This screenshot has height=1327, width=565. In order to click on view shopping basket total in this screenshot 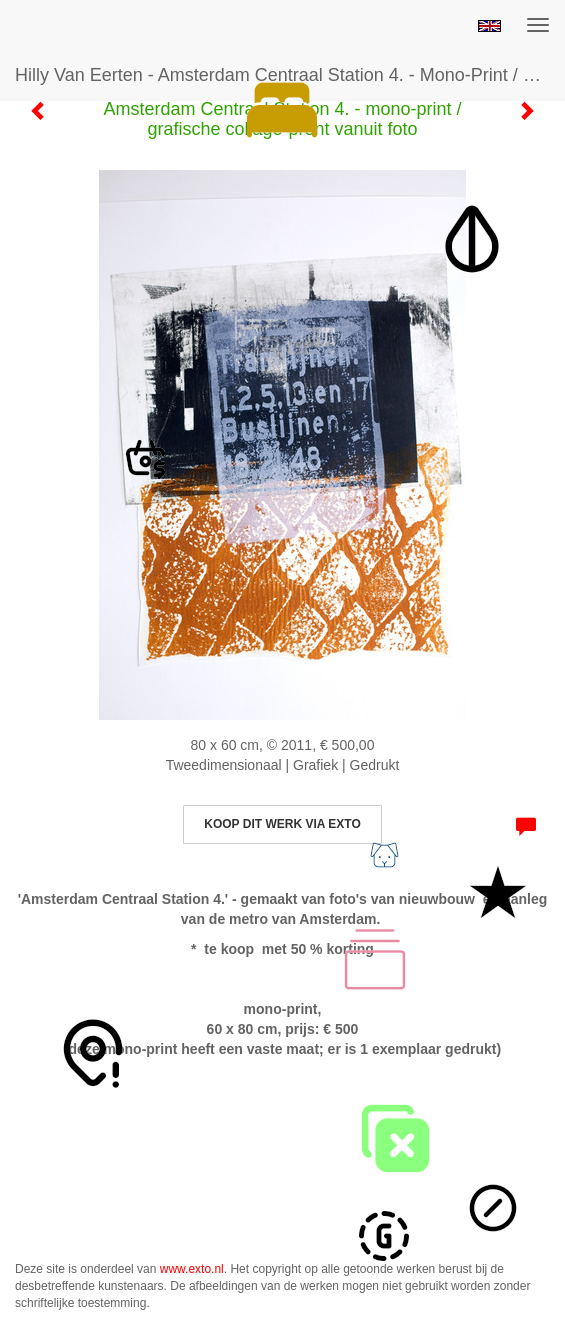, I will do `click(145, 457)`.